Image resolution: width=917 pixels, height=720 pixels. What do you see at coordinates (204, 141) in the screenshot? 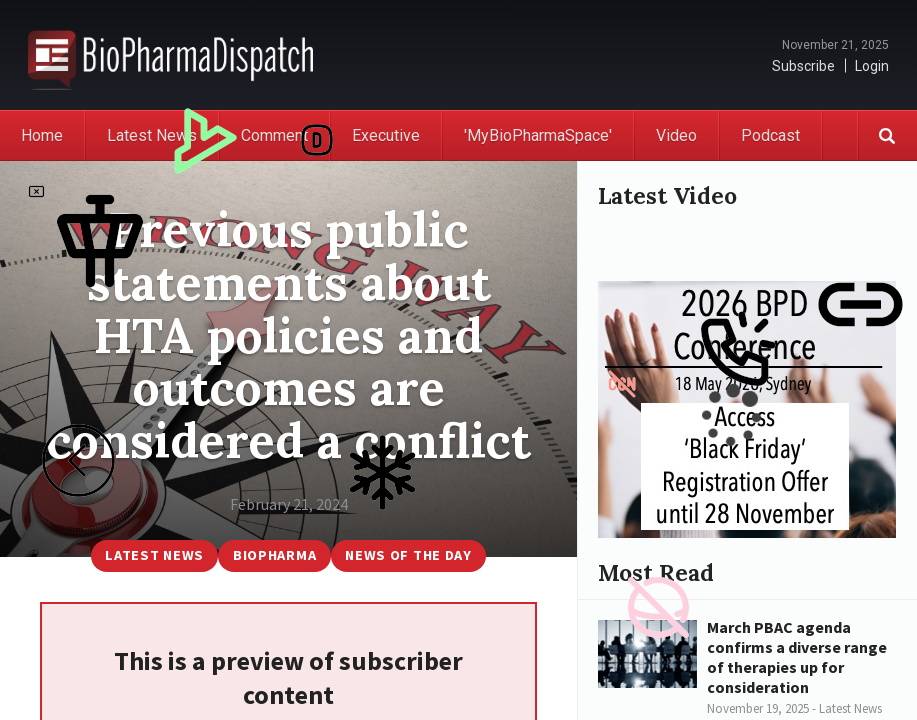
I see `open yatse remote control app` at bounding box center [204, 141].